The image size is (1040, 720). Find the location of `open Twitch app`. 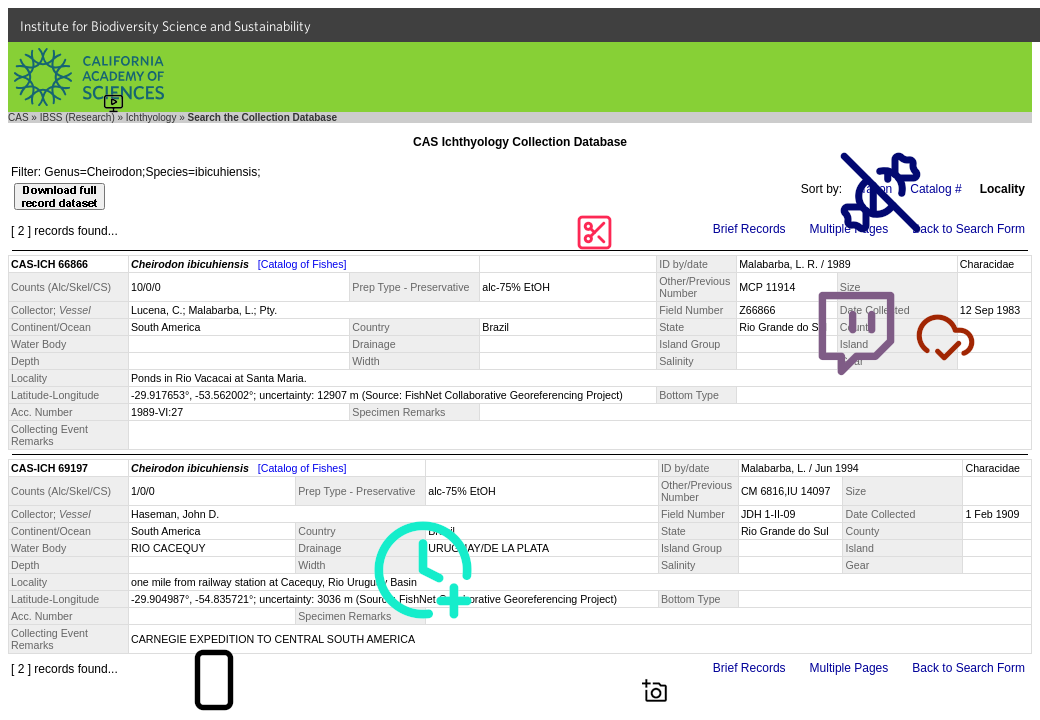

open Twitch app is located at coordinates (856, 333).